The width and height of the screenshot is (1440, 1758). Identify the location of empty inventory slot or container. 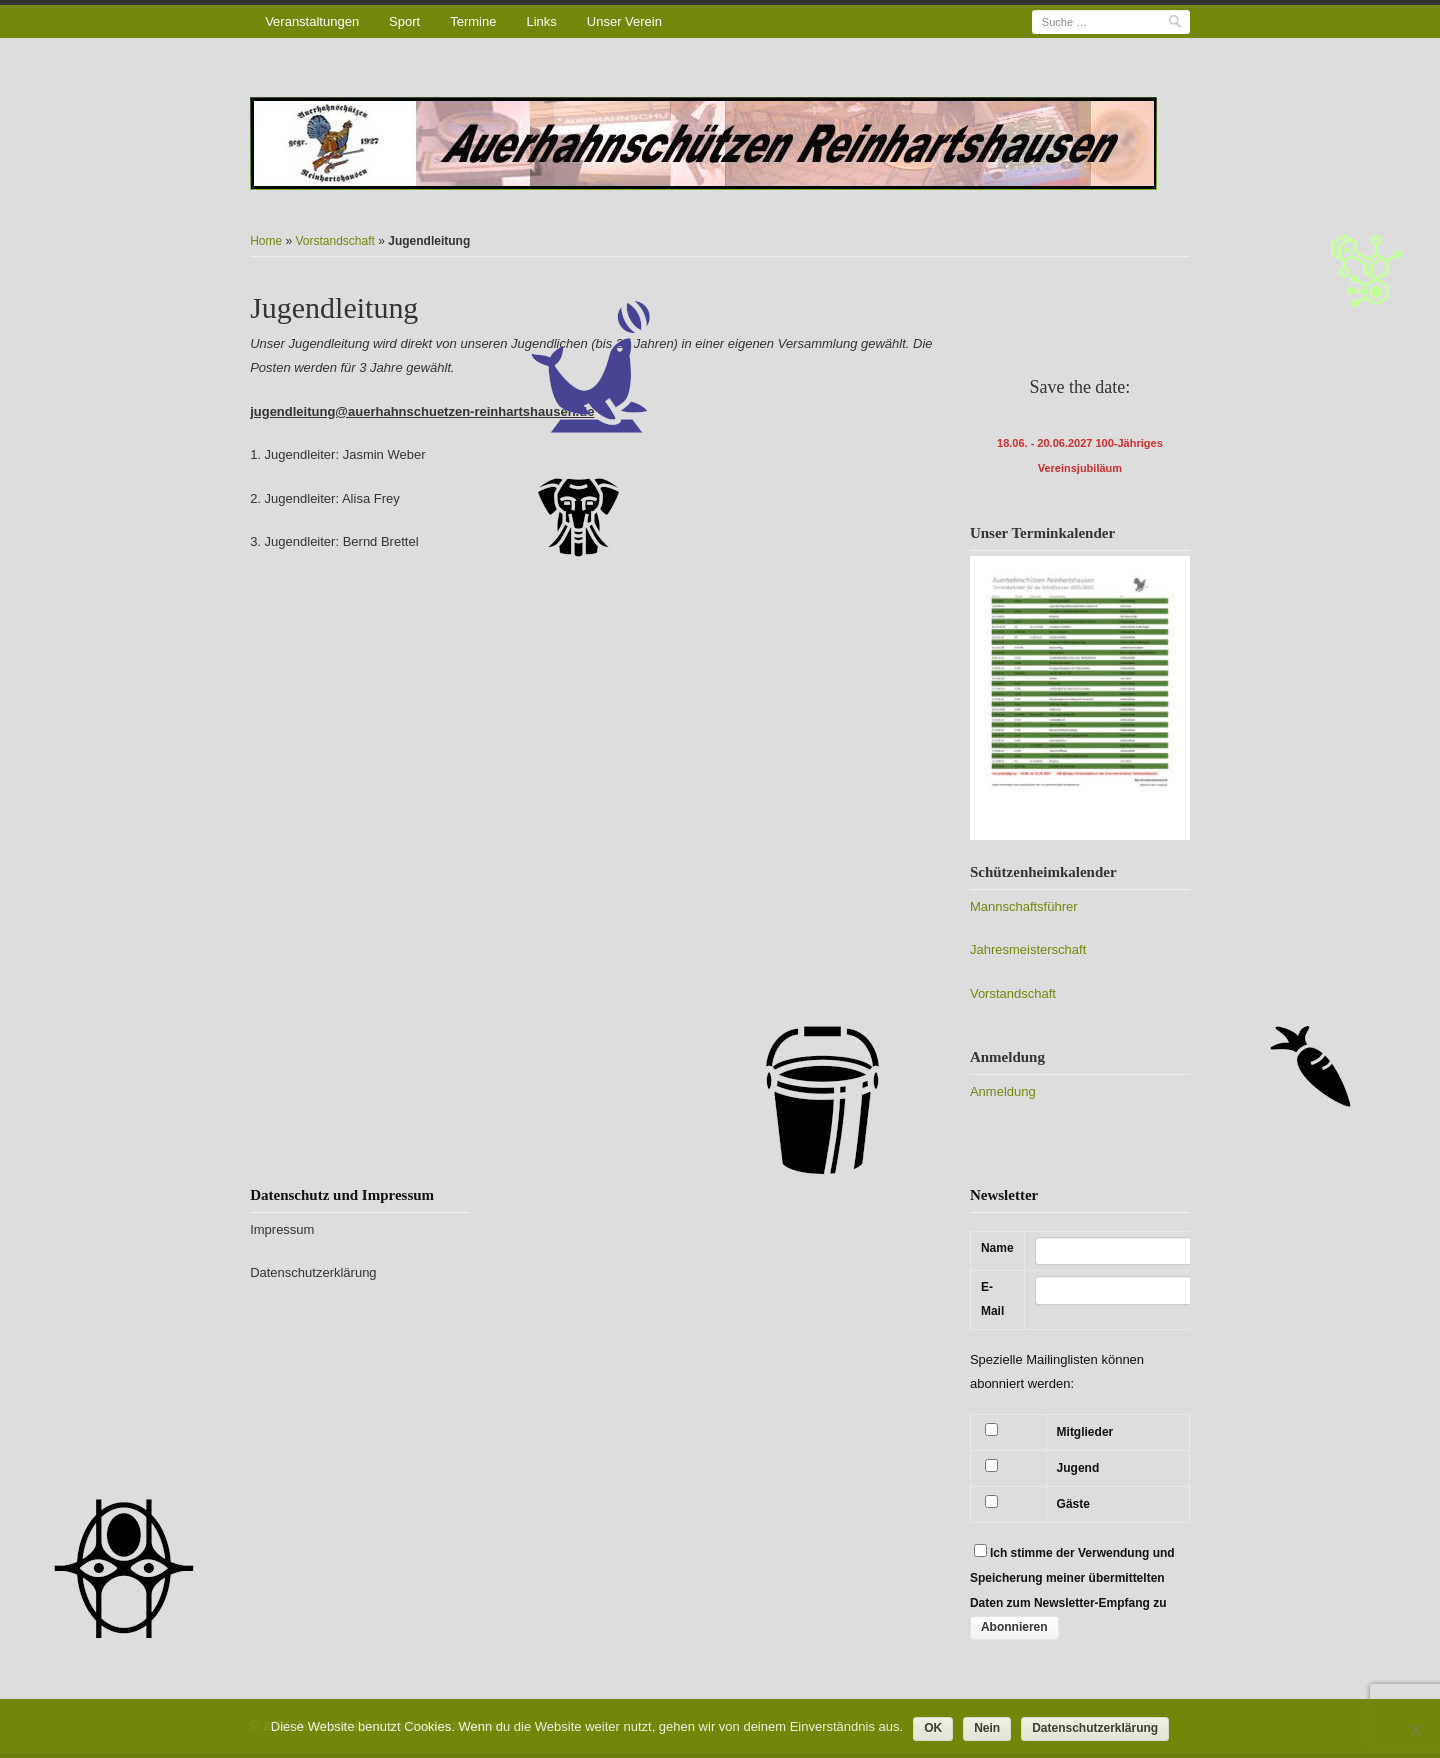
(822, 1095).